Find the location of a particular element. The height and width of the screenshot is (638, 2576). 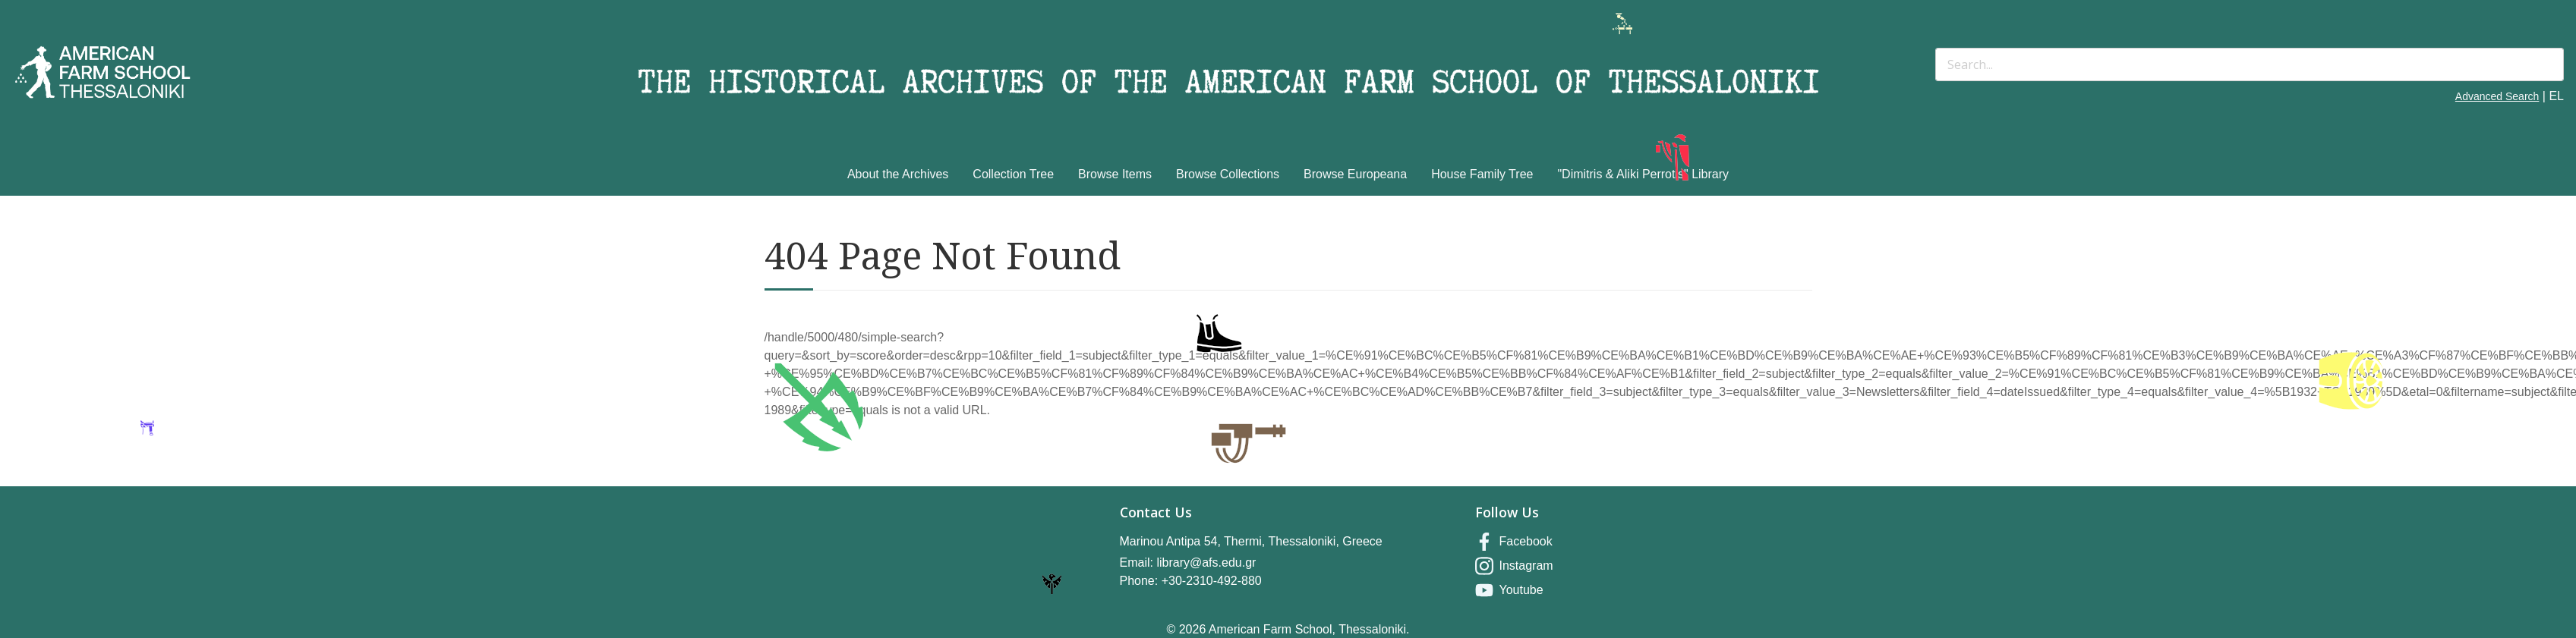

the hermit tarot card icon is located at coordinates (1674, 157).